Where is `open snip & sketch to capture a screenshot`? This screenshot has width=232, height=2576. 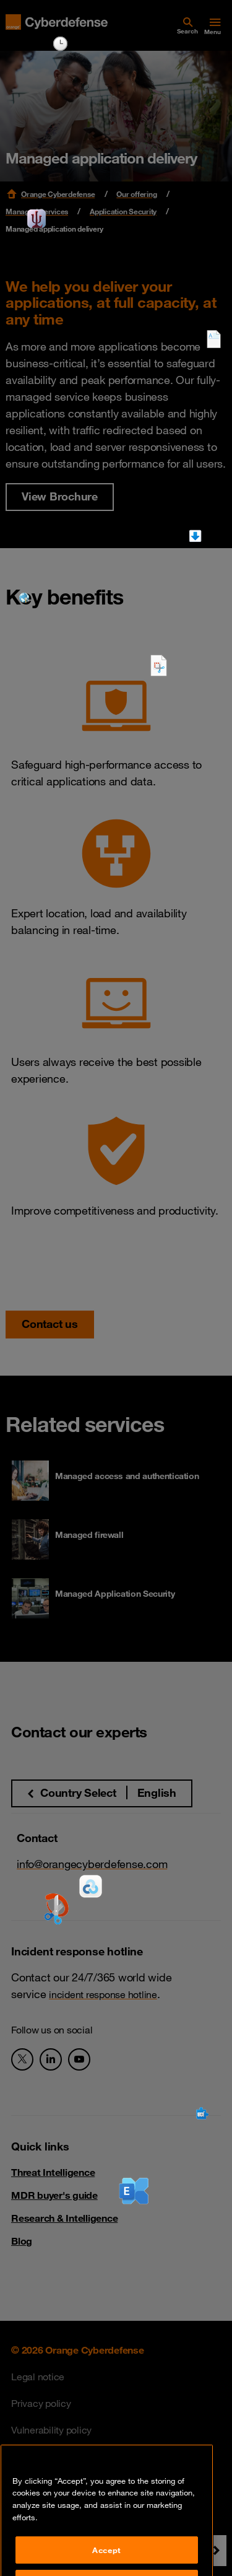
open snip & sketch to capture a screenshot is located at coordinates (56, 1909).